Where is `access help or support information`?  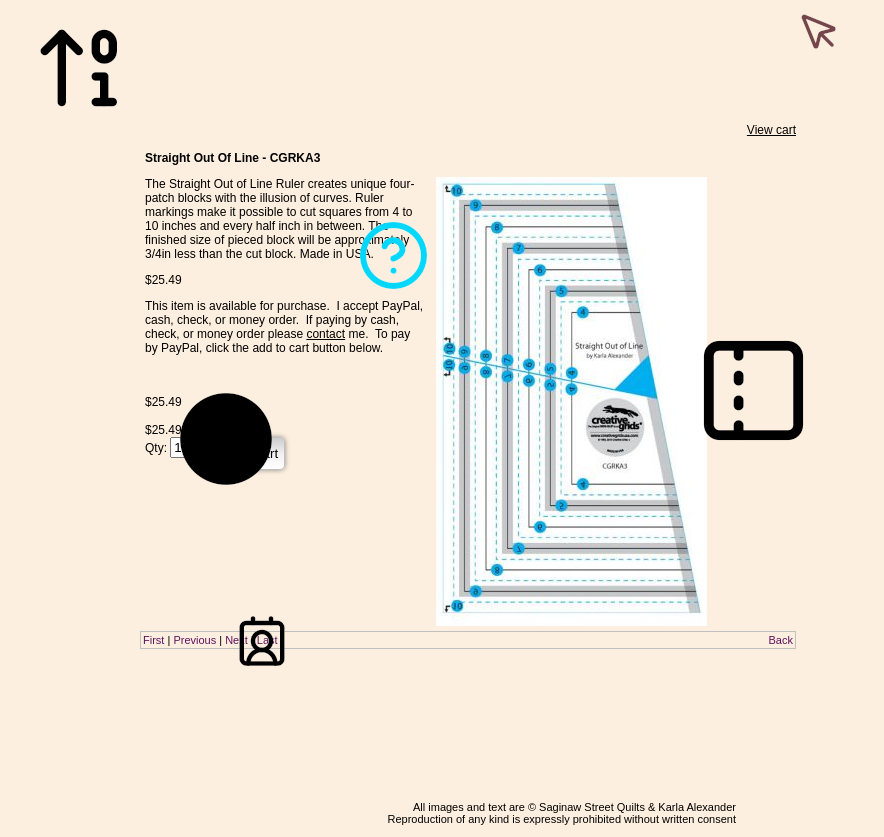
access help or support information is located at coordinates (393, 255).